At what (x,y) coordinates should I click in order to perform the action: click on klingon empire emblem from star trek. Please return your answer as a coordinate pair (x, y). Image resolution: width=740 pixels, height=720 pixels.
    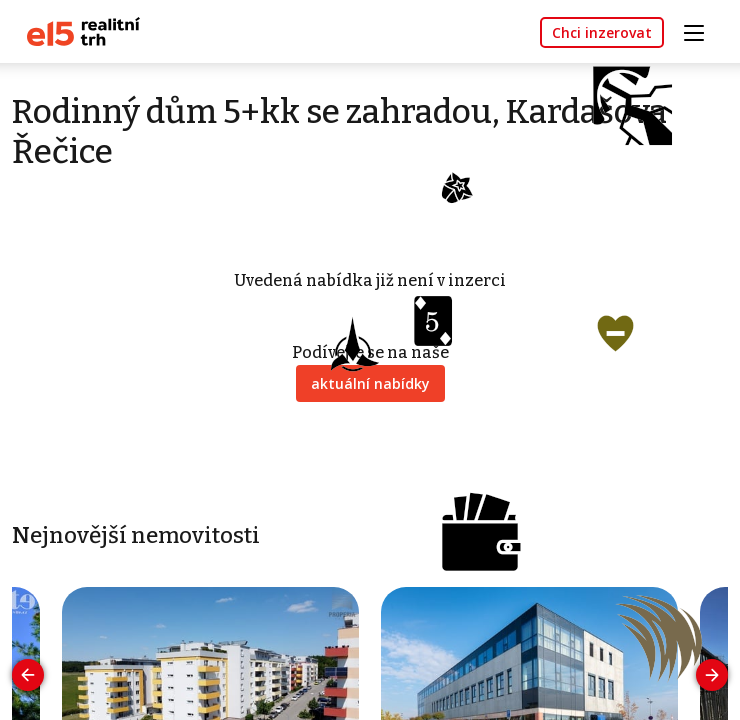
    Looking at the image, I should click on (355, 344).